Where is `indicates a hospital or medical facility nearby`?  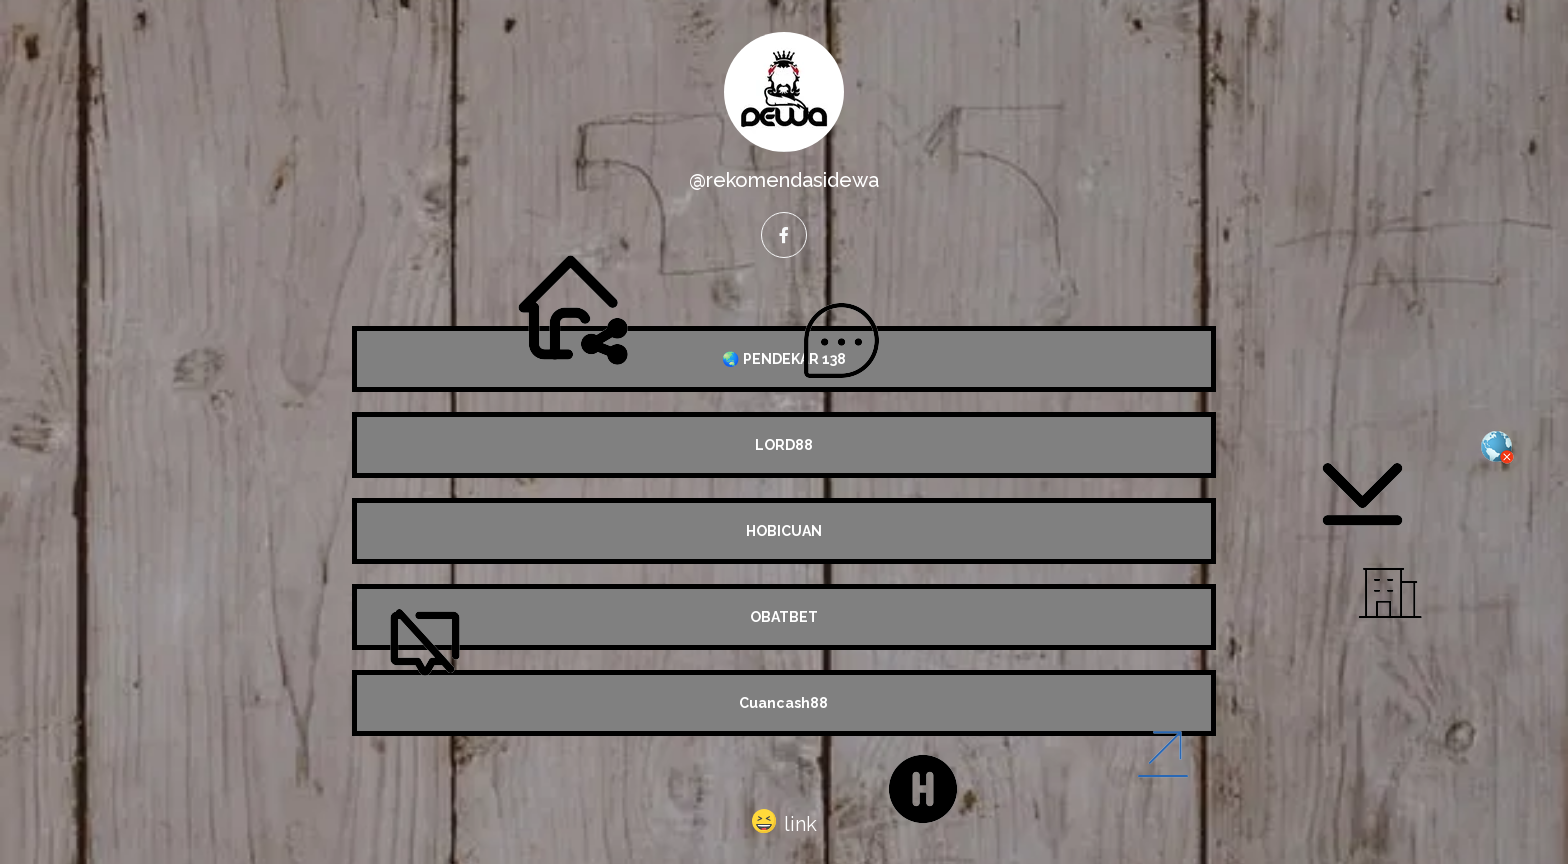
indicates a hospital or medical facility nearby is located at coordinates (923, 789).